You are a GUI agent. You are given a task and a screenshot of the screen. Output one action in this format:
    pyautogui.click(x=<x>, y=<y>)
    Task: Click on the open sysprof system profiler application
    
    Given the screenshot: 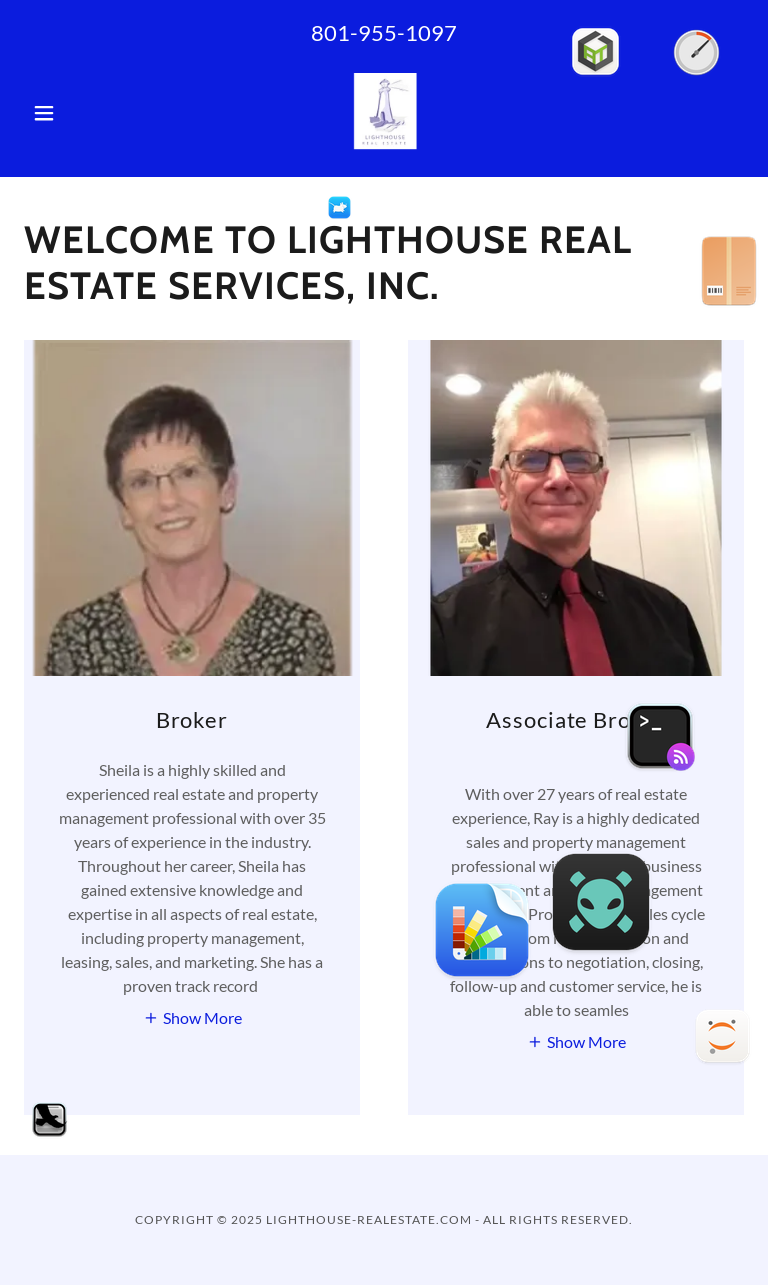 What is the action you would take?
    pyautogui.click(x=696, y=52)
    